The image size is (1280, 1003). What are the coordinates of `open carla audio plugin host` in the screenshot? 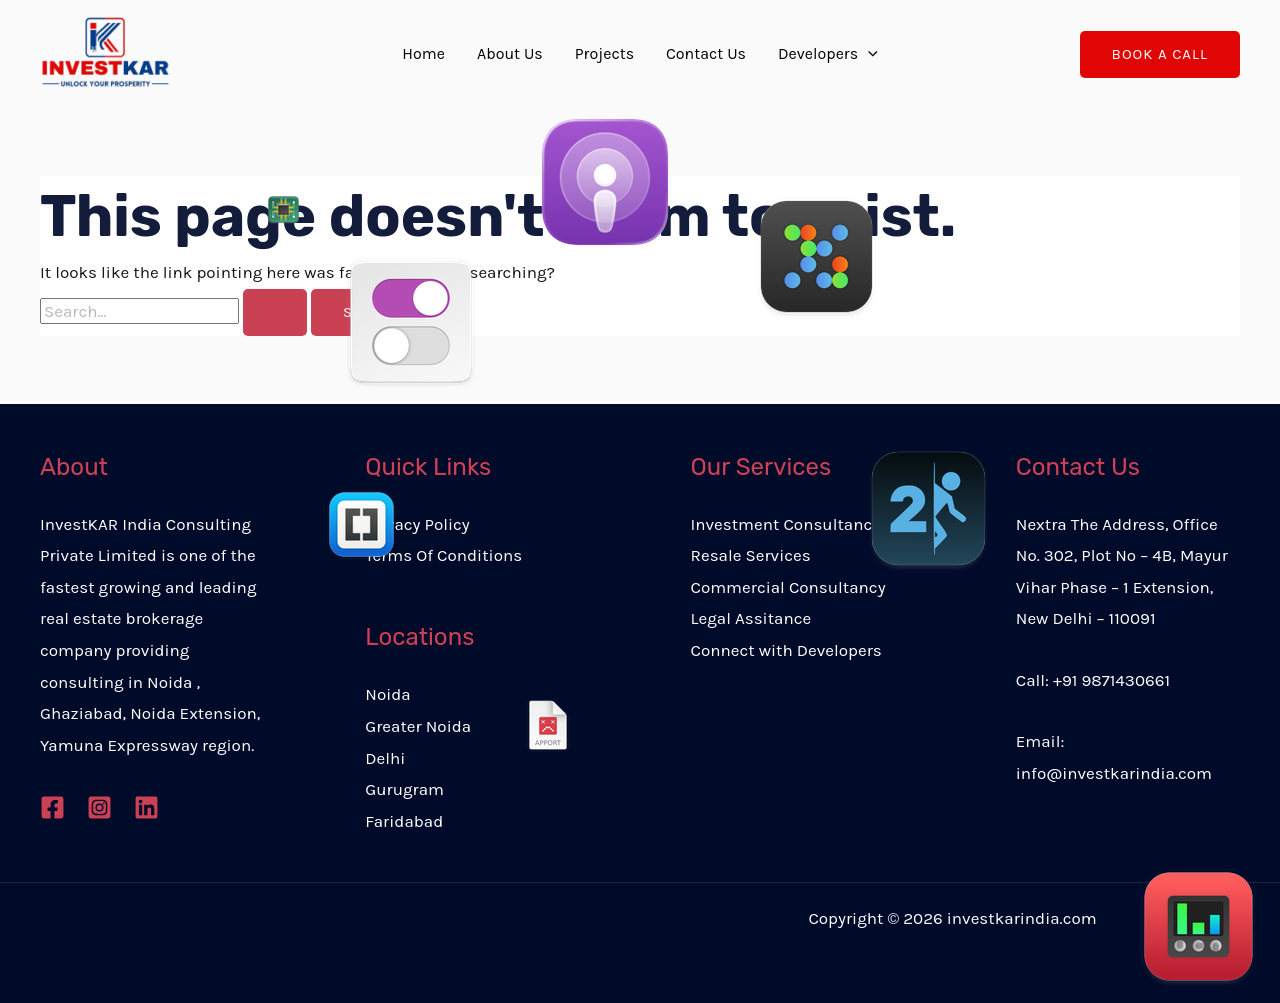 It's located at (1198, 926).